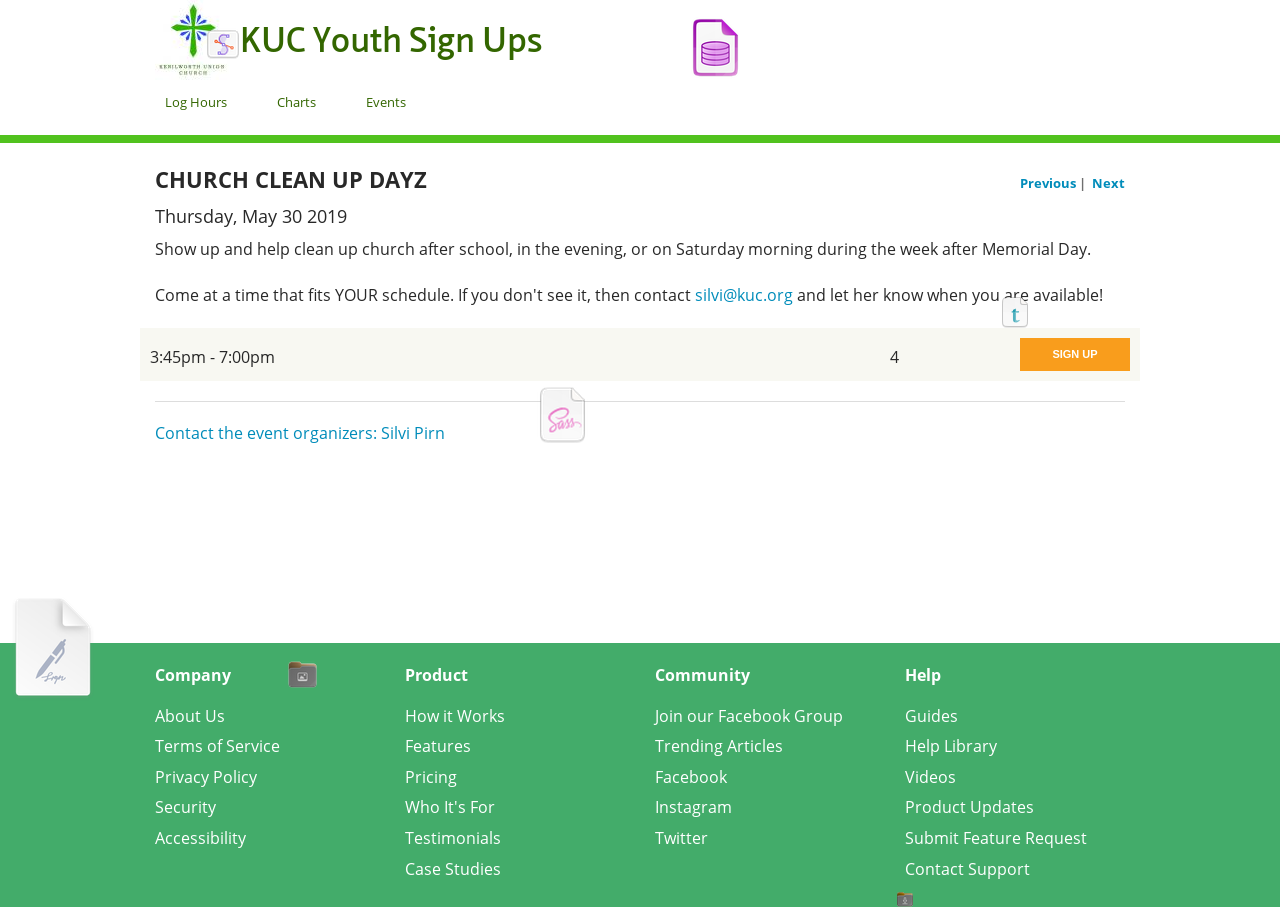 The width and height of the screenshot is (1280, 907). What do you see at coordinates (302, 674) in the screenshot?
I see `open your pictures folder` at bounding box center [302, 674].